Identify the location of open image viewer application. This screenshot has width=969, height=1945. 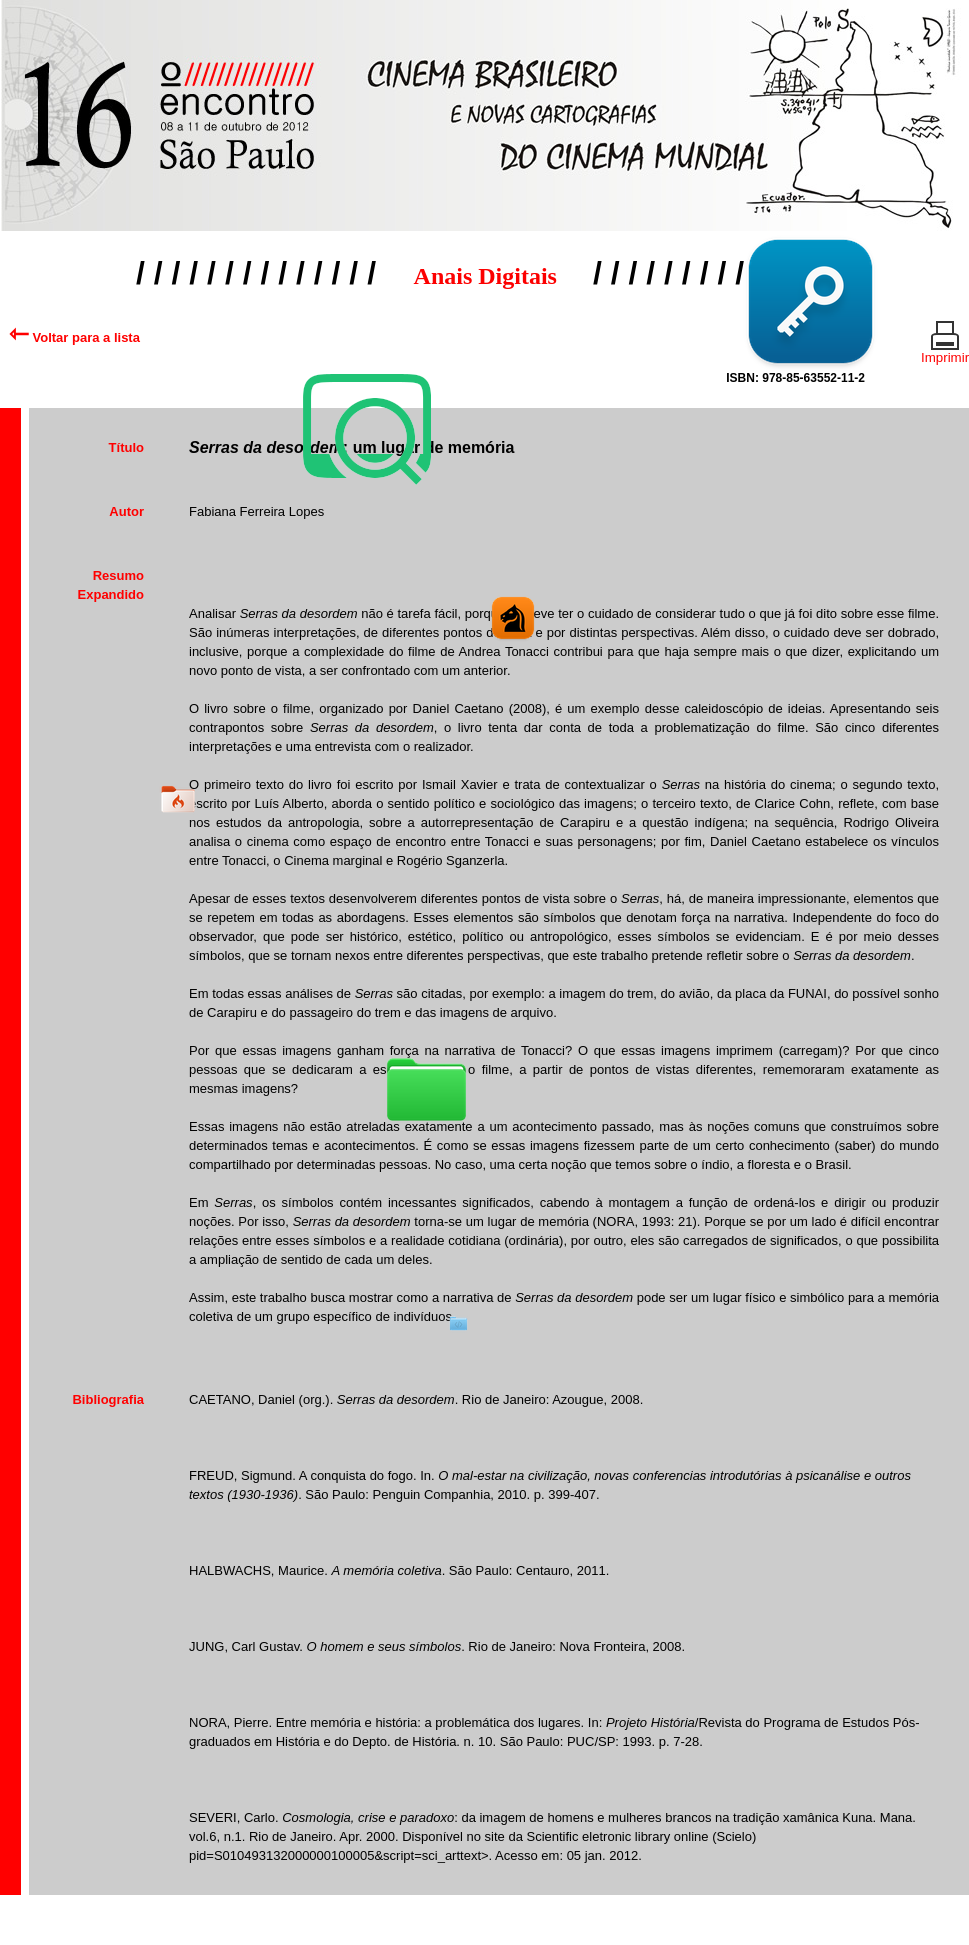
(367, 422).